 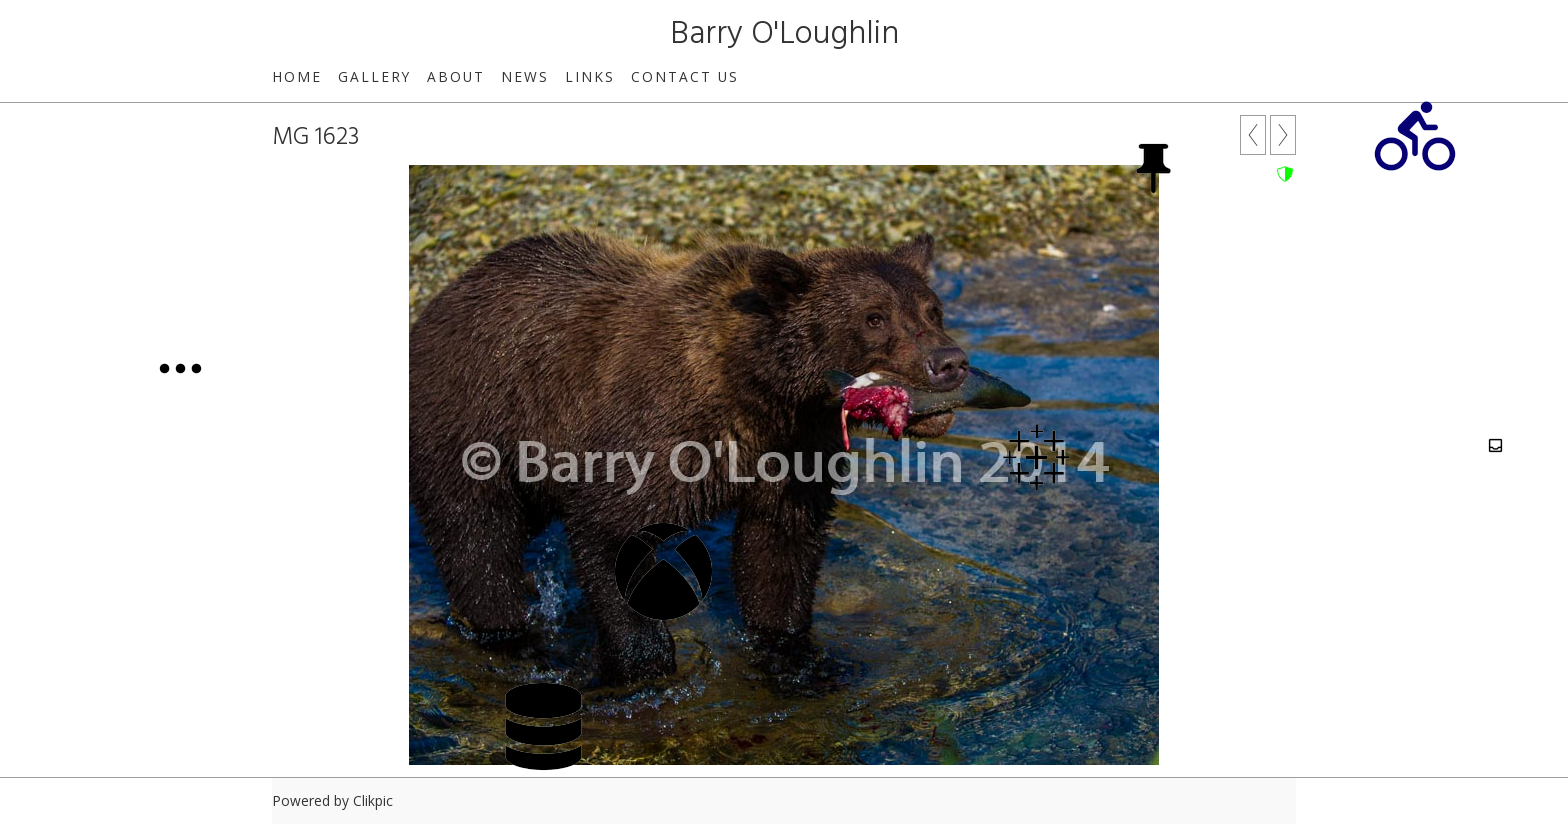 What do you see at coordinates (663, 571) in the screenshot?
I see `open Xbox app` at bounding box center [663, 571].